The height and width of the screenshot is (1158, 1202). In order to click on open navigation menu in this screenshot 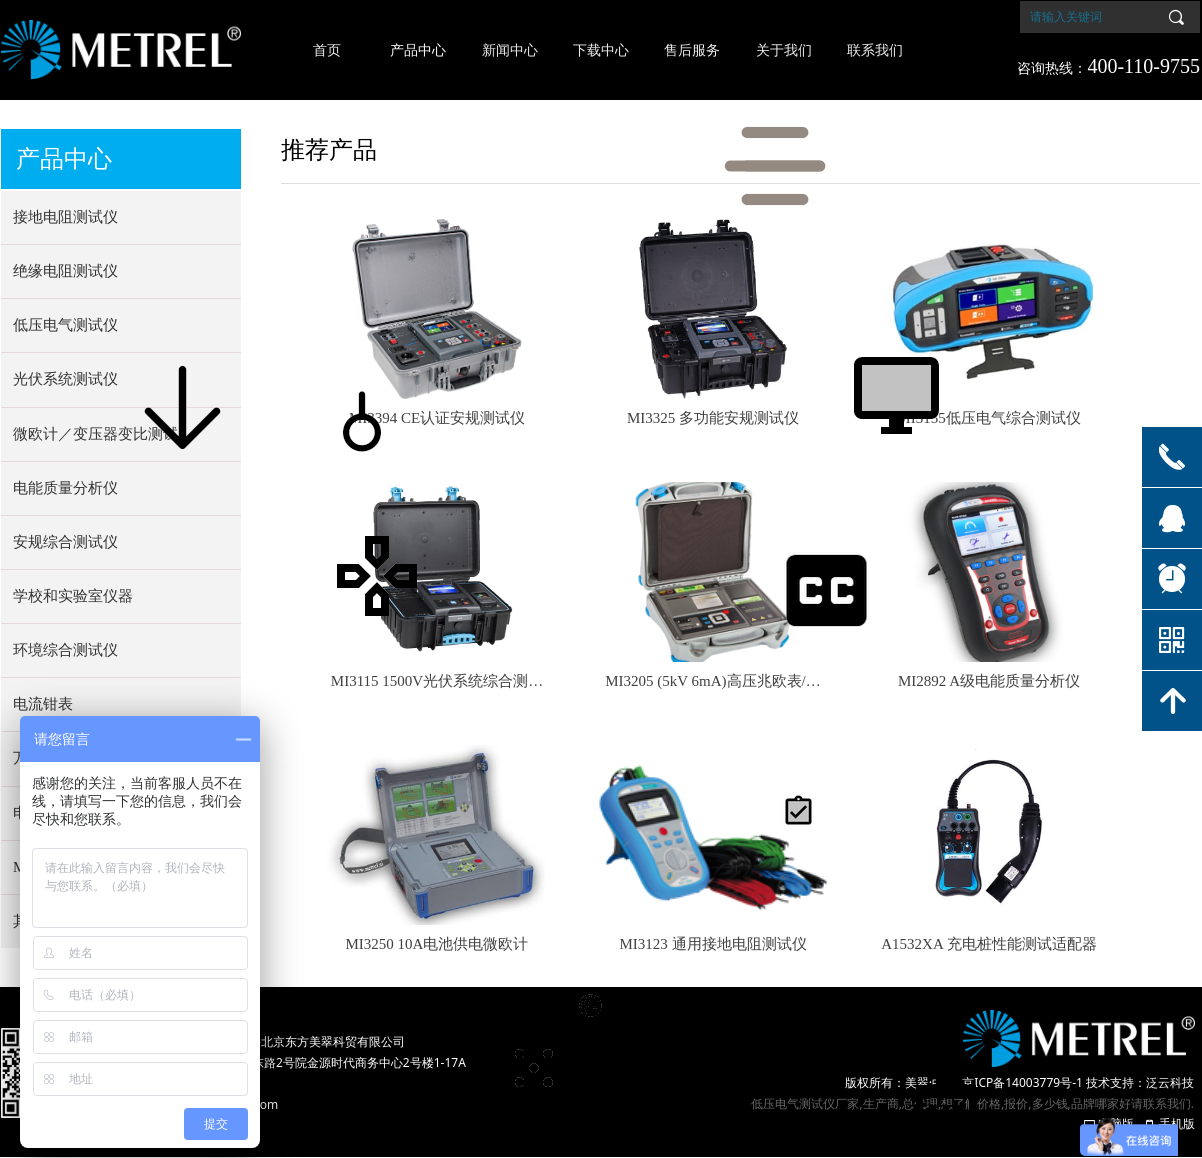, I will do `click(775, 166)`.